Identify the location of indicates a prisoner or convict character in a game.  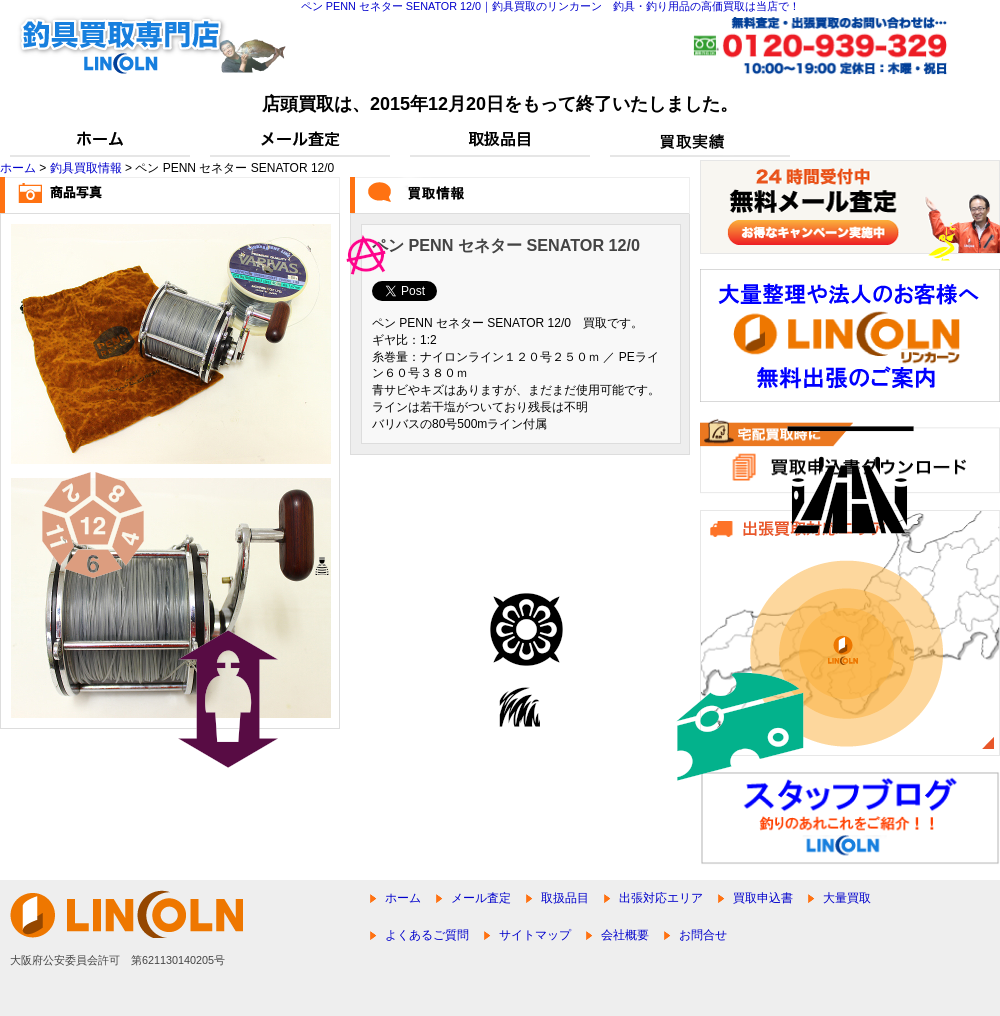
(322, 566).